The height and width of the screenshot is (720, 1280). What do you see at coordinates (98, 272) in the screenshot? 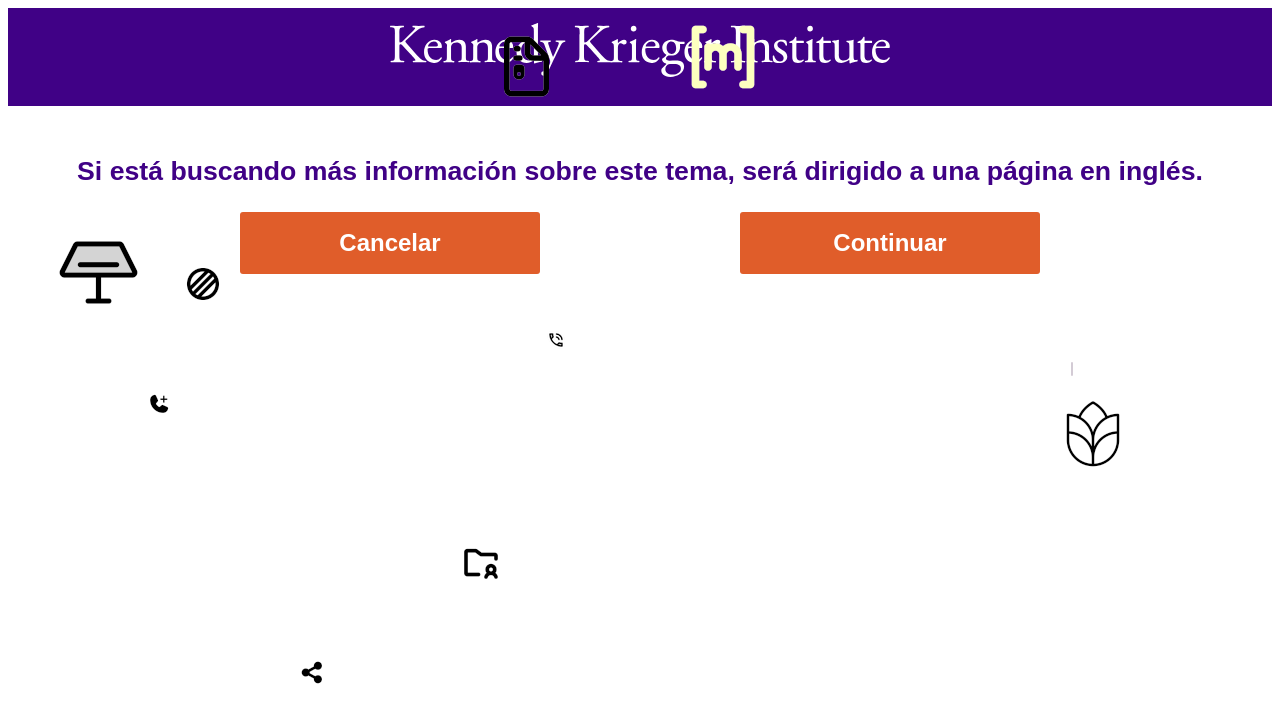
I see `access presentation or speaker mode` at bounding box center [98, 272].